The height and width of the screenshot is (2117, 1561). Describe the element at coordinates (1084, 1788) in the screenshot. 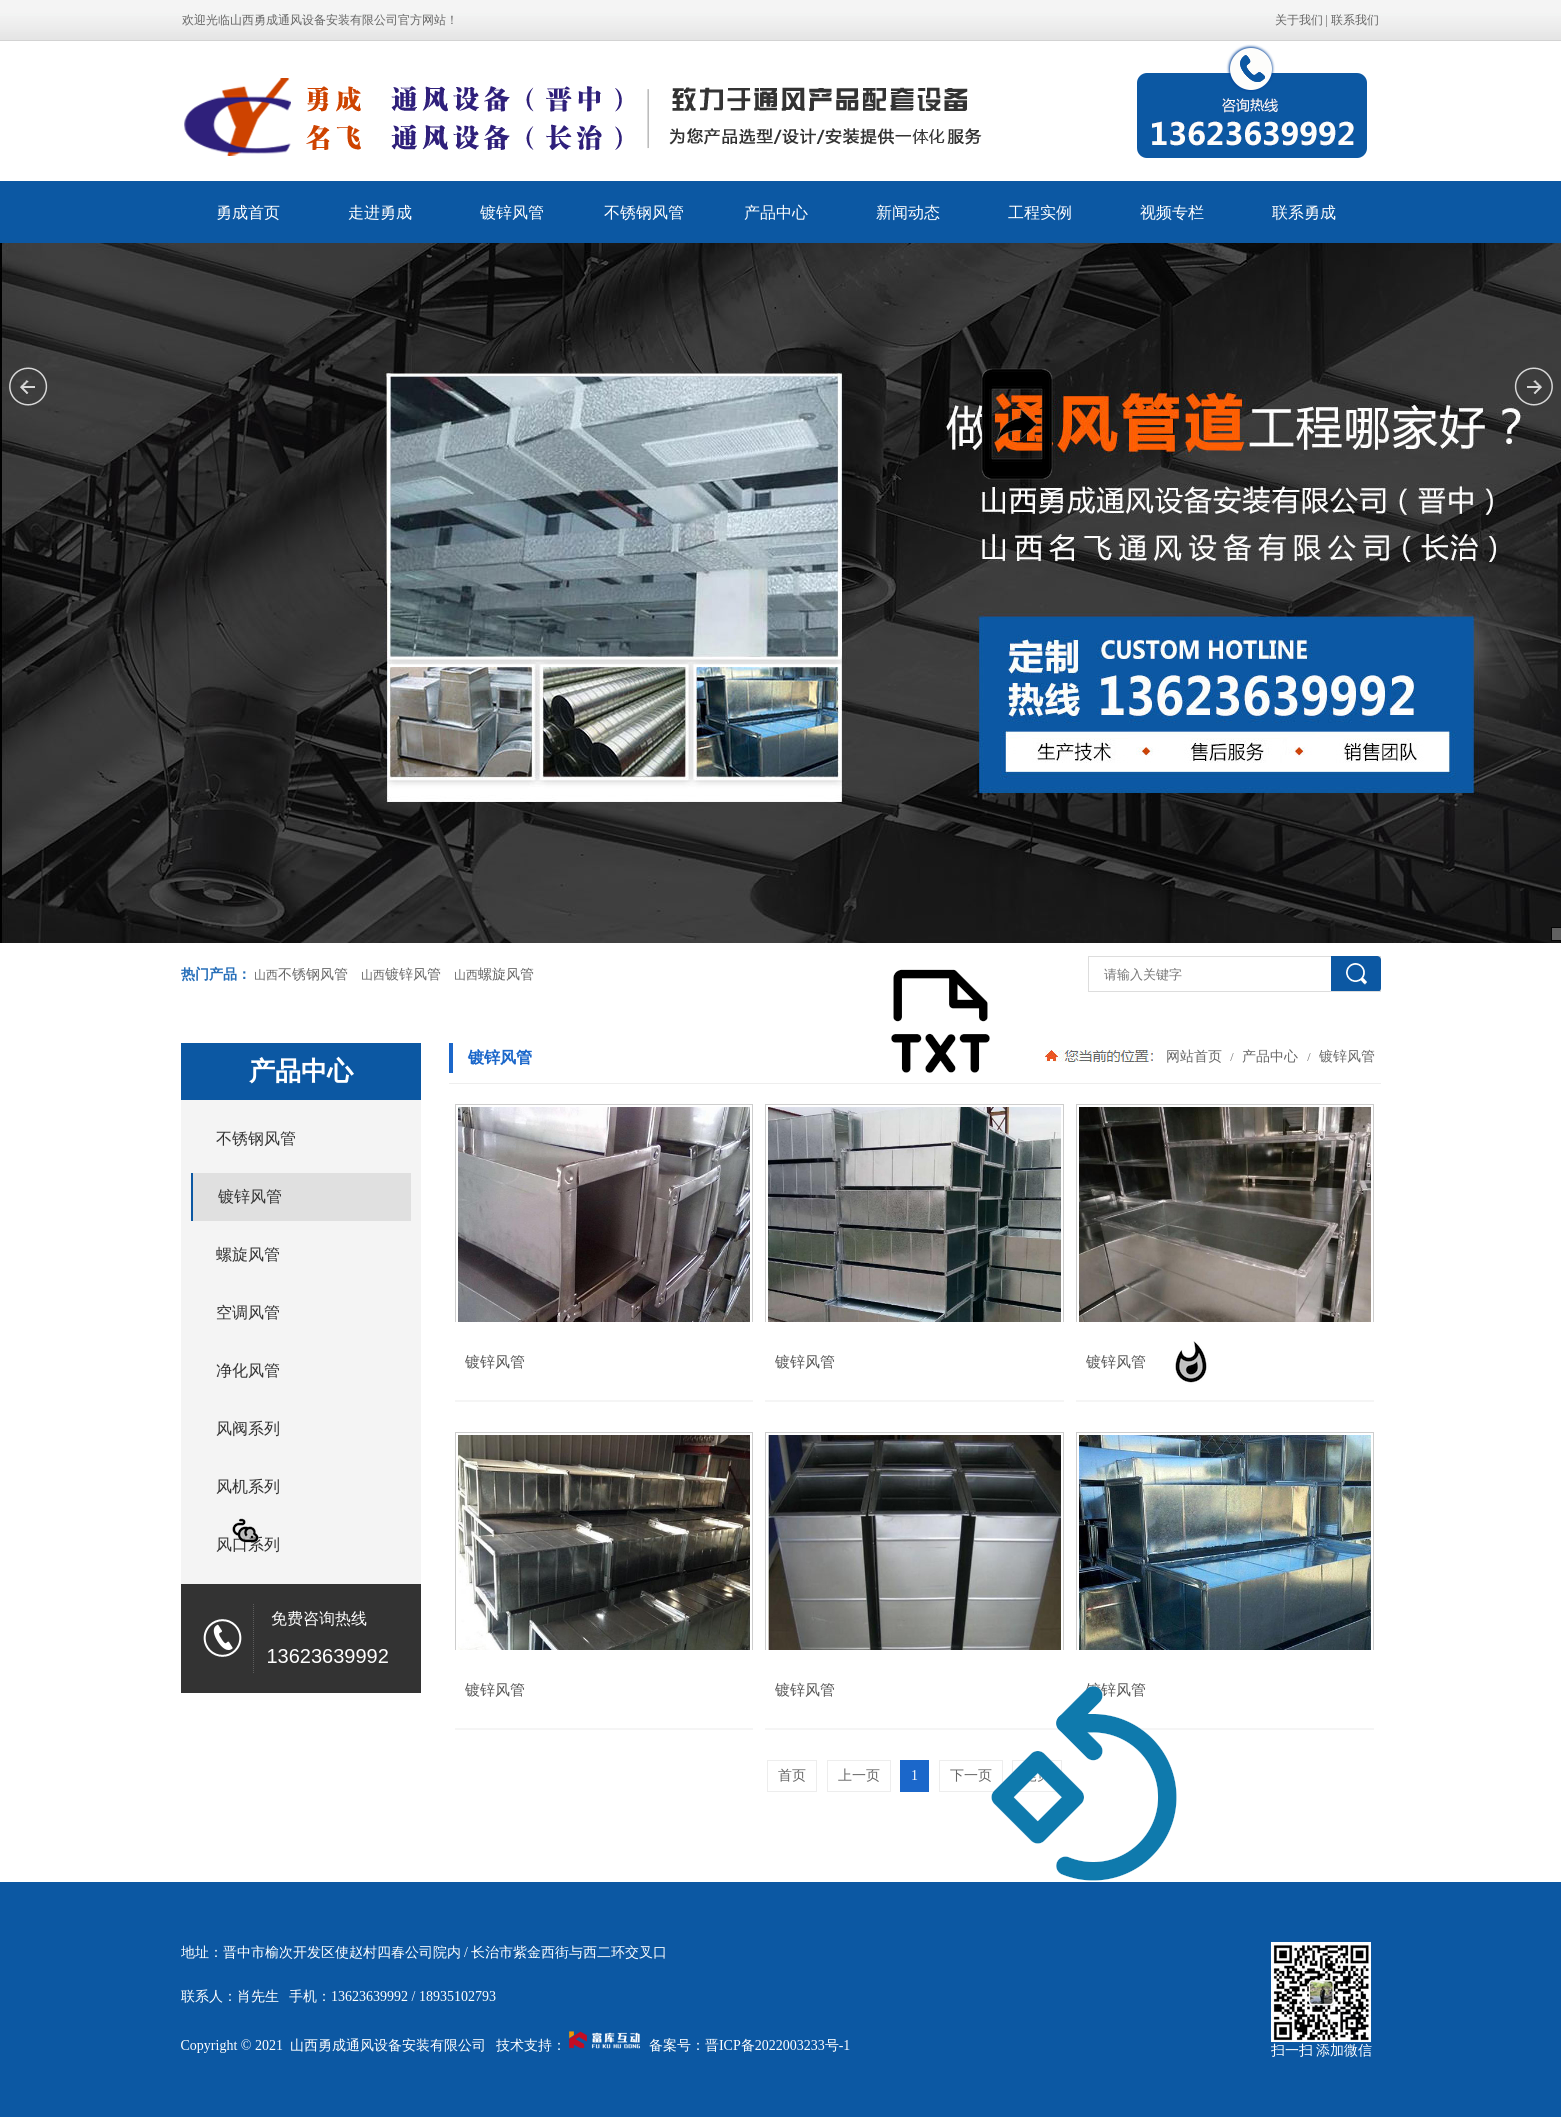

I see `refresh or reload placeholder content` at that location.